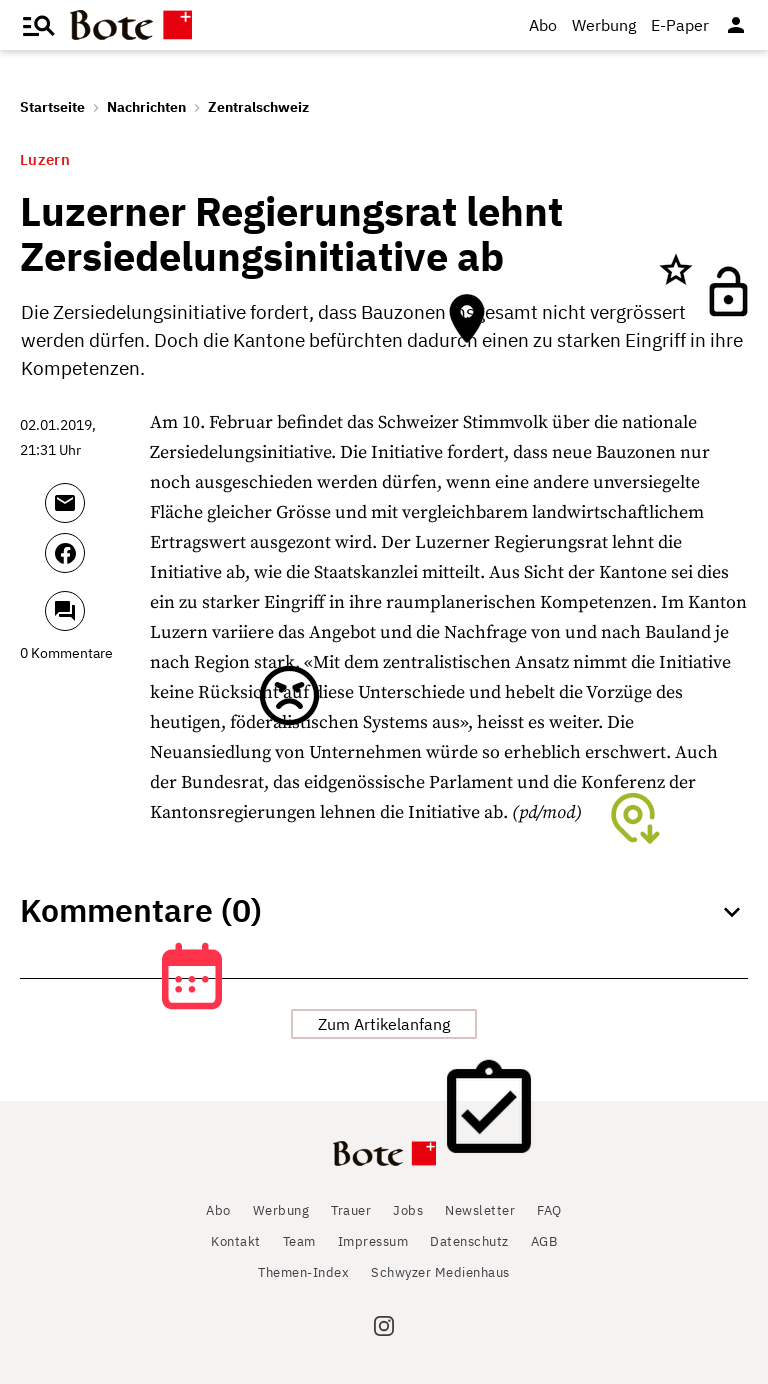 The image size is (768, 1384). Describe the element at coordinates (489, 1111) in the screenshot. I see `task completed successfully` at that location.